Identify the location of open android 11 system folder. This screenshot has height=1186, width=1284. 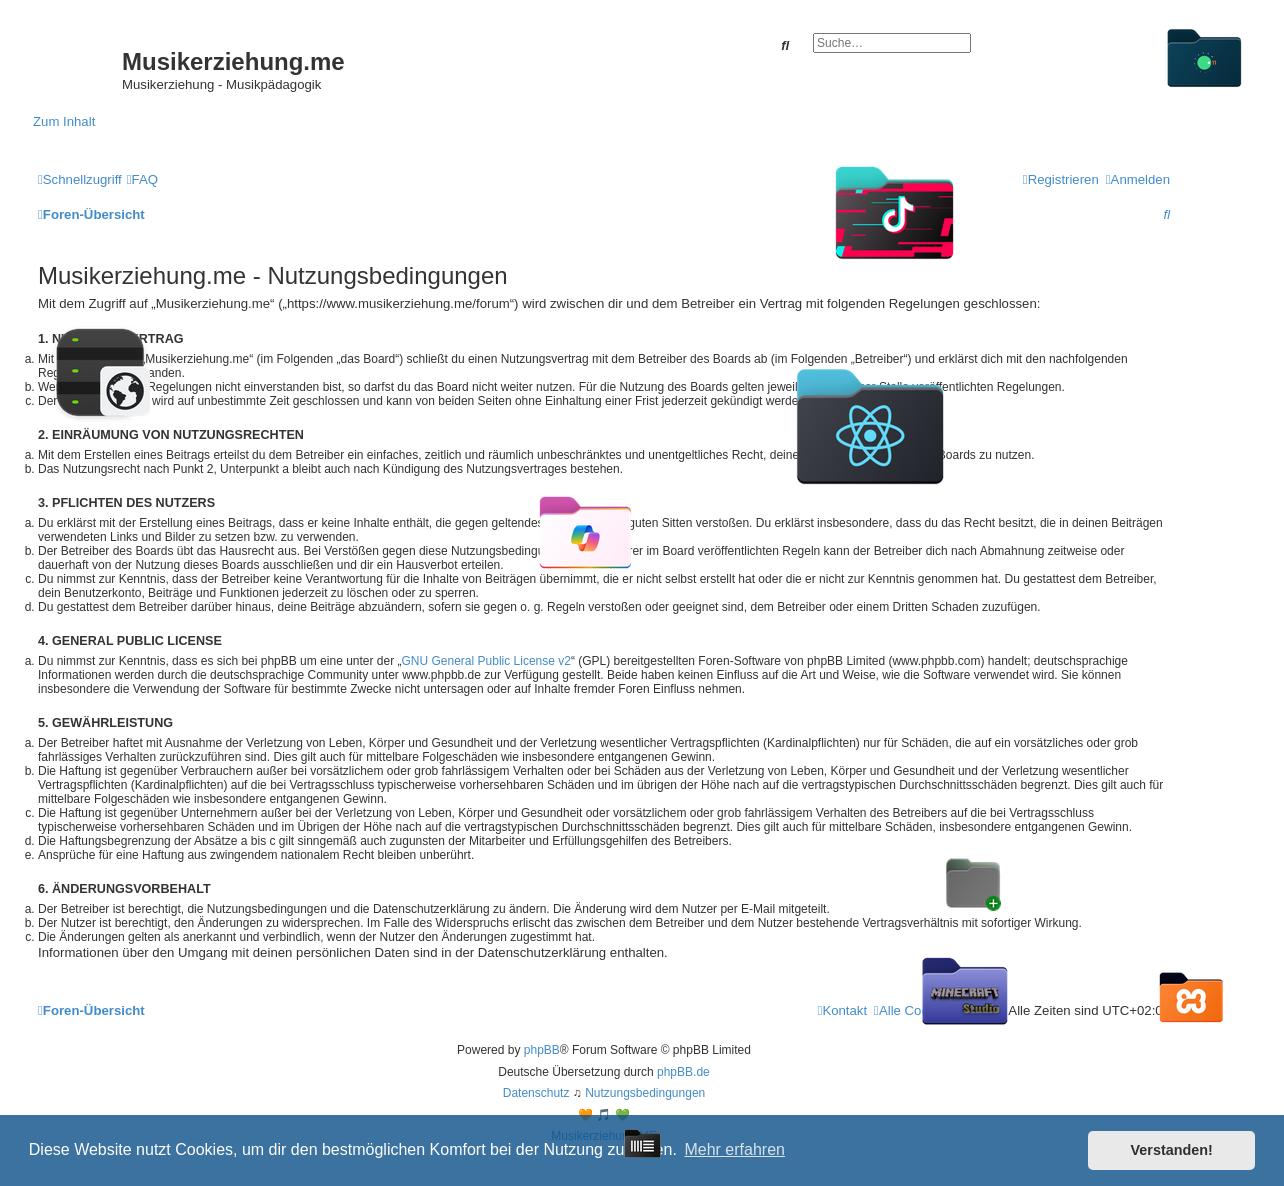
(1204, 60).